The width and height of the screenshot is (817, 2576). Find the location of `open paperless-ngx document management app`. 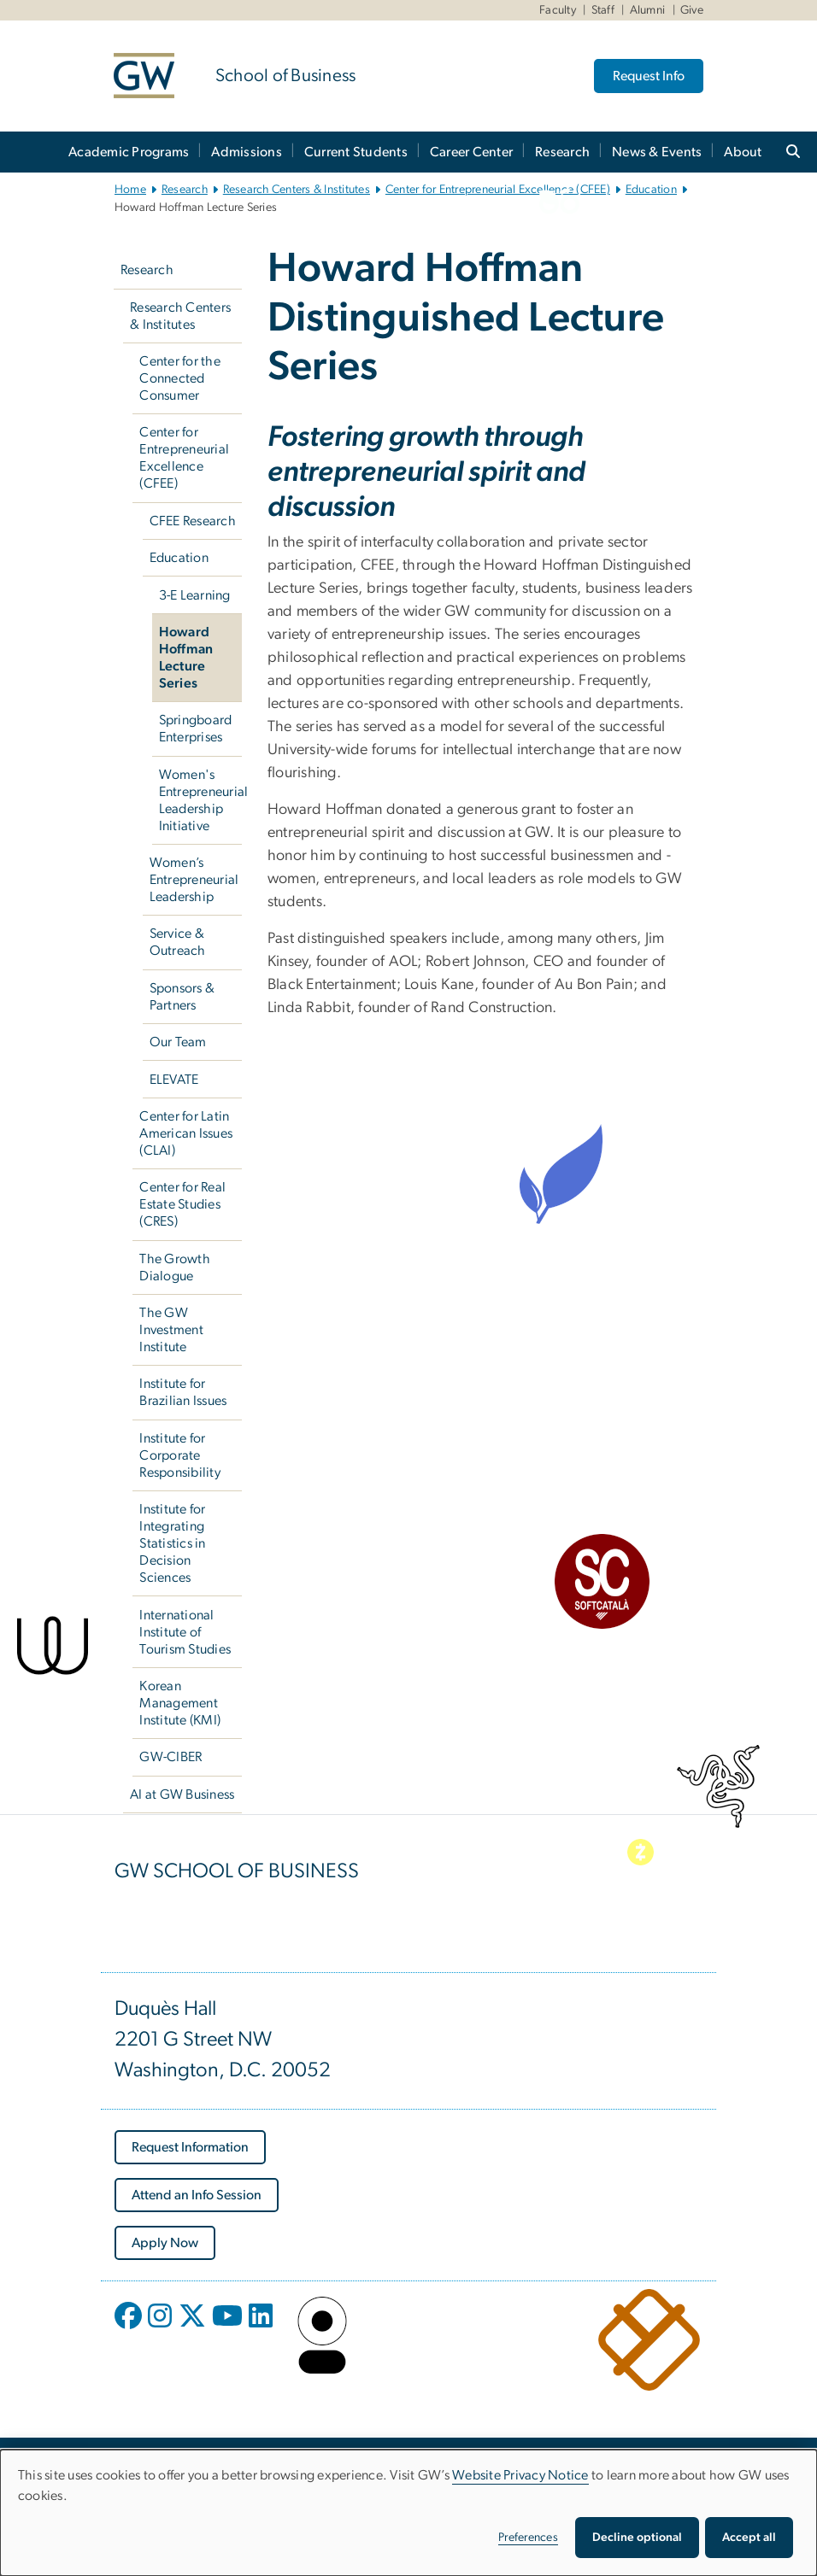

open paperless-ngx document management app is located at coordinates (561, 1174).